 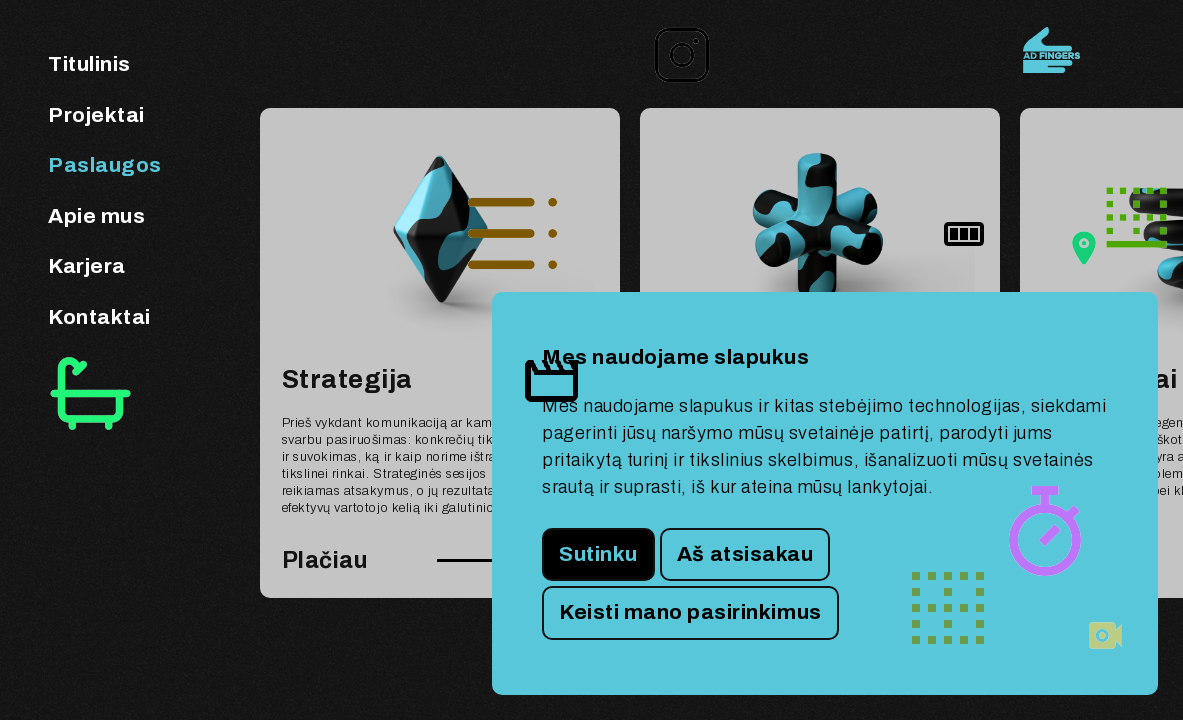 I want to click on apply bottom border to selected cells, so click(x=1136, y=217).